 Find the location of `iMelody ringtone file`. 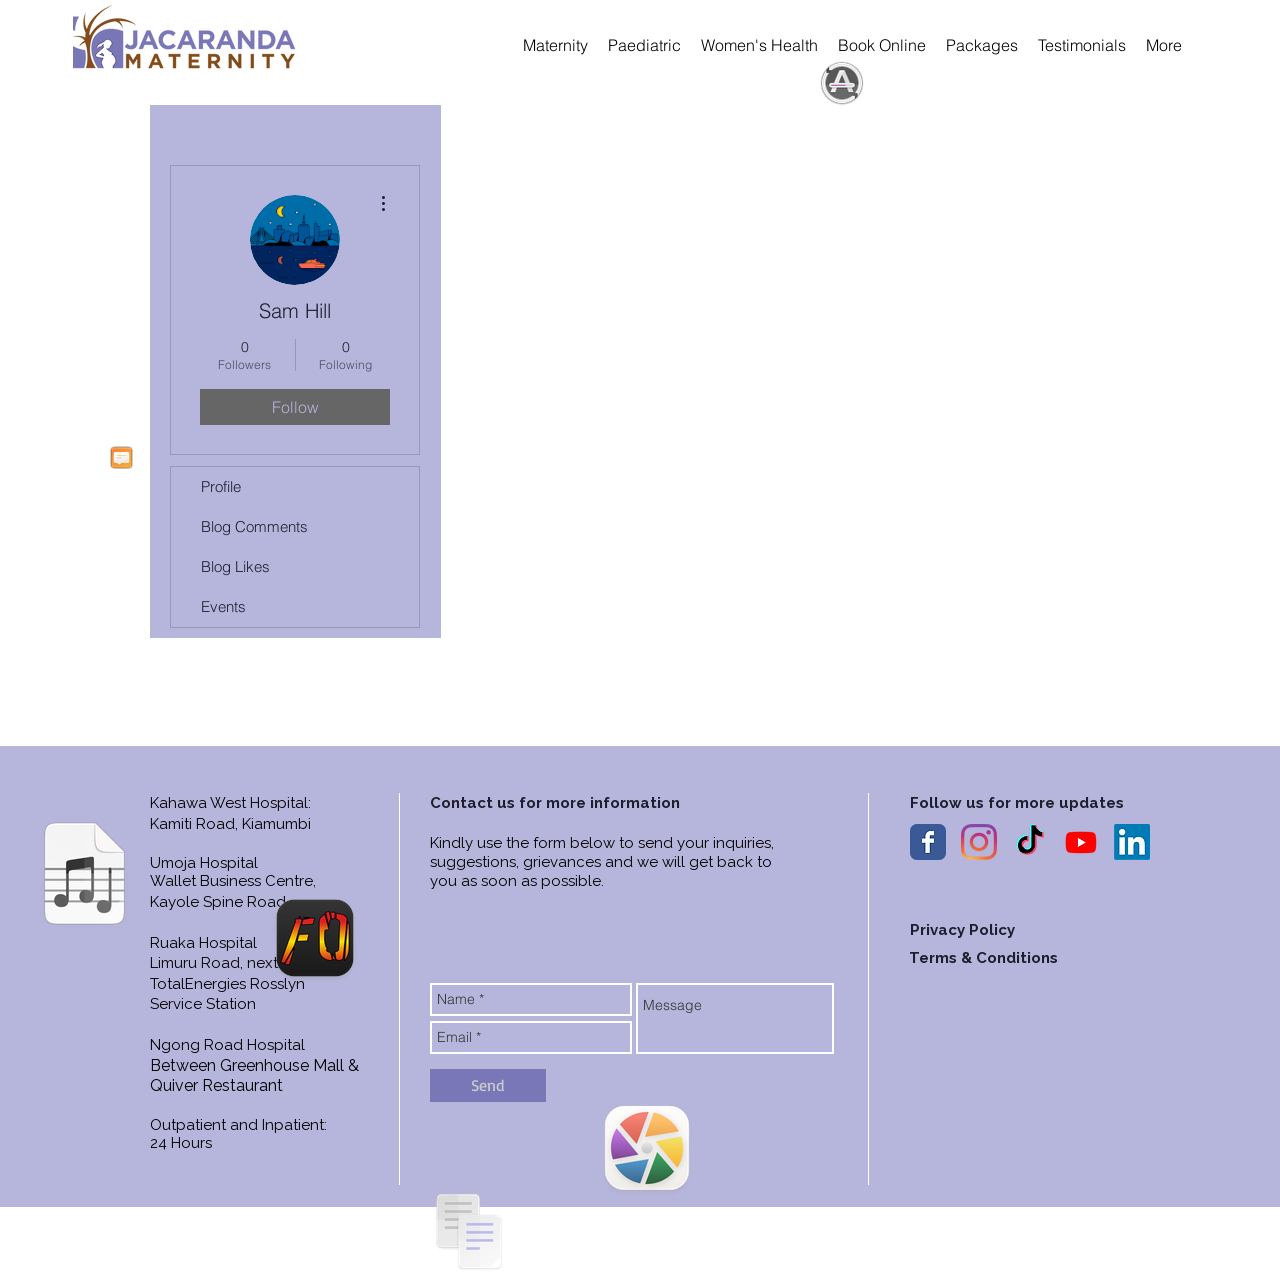

iMelody ringtone file is located at coordinates (84, 873).